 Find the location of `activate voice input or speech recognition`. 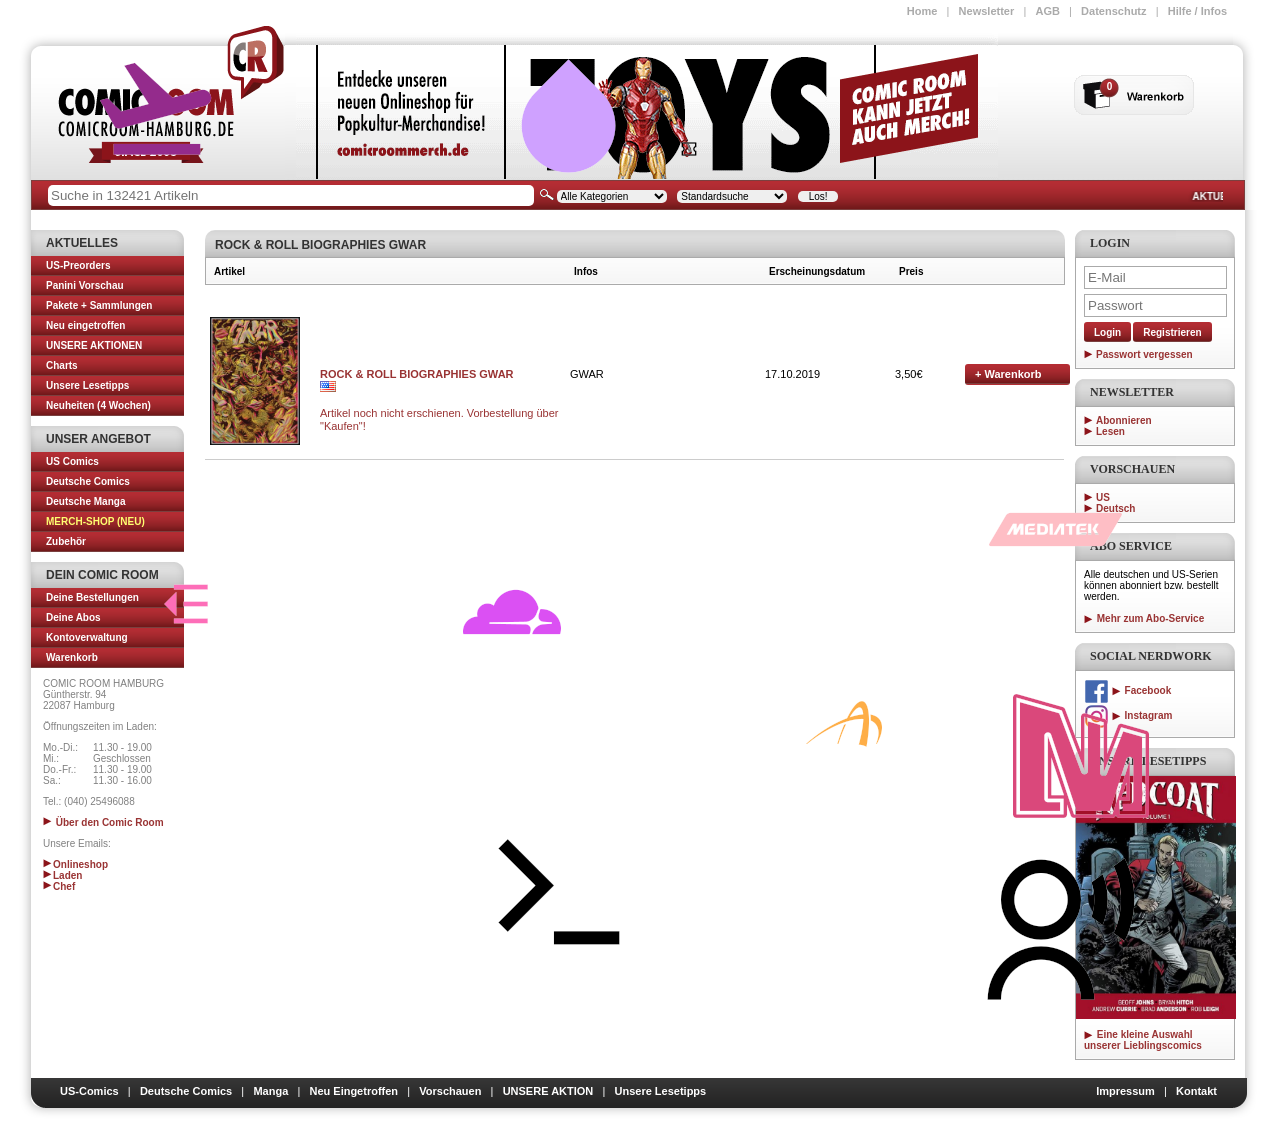

activate voice input or speech recognition is located at coordinates (1061, 933).